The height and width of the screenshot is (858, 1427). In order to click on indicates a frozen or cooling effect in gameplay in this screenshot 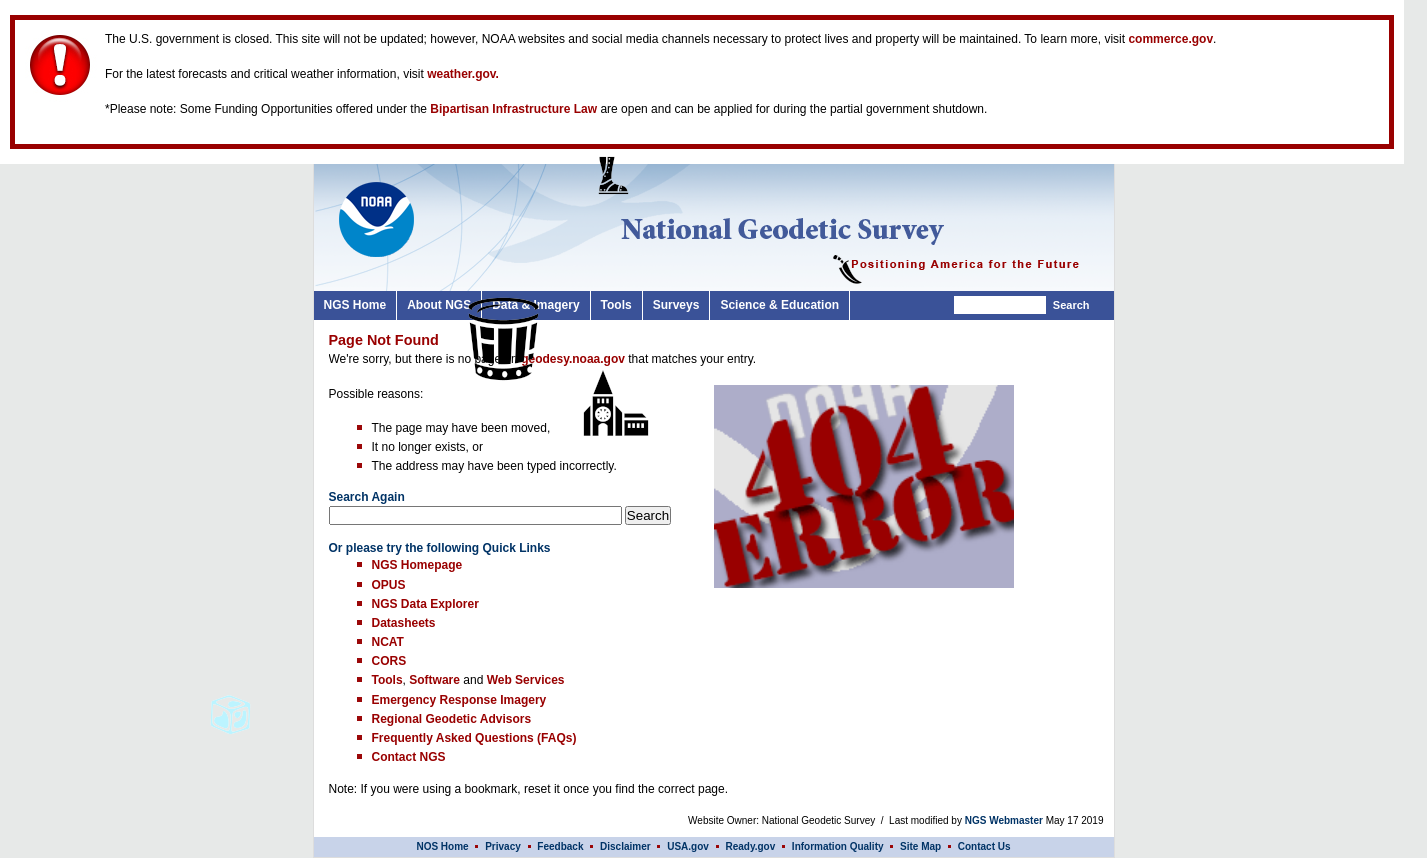, I will do `click(230, 714)`.